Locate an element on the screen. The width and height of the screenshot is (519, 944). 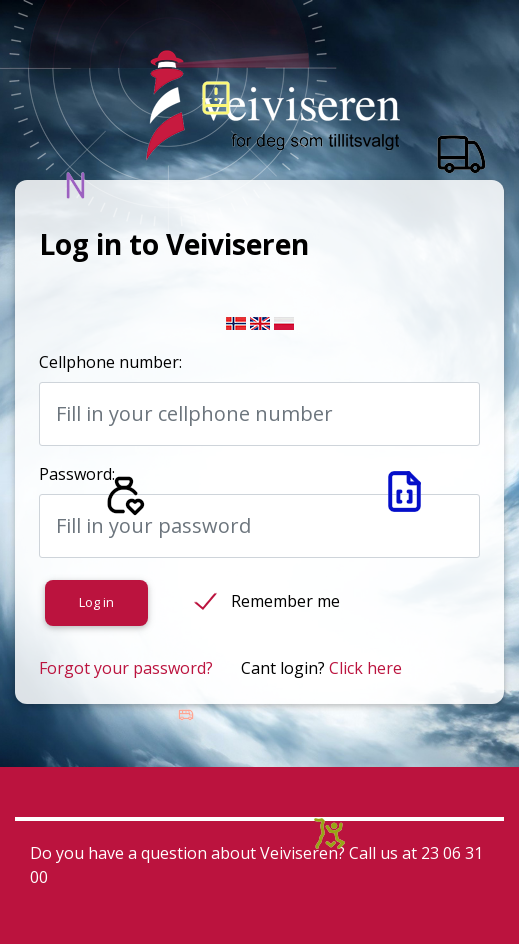
cliff jumping or adventure activity is located at coordinates (329, 833).